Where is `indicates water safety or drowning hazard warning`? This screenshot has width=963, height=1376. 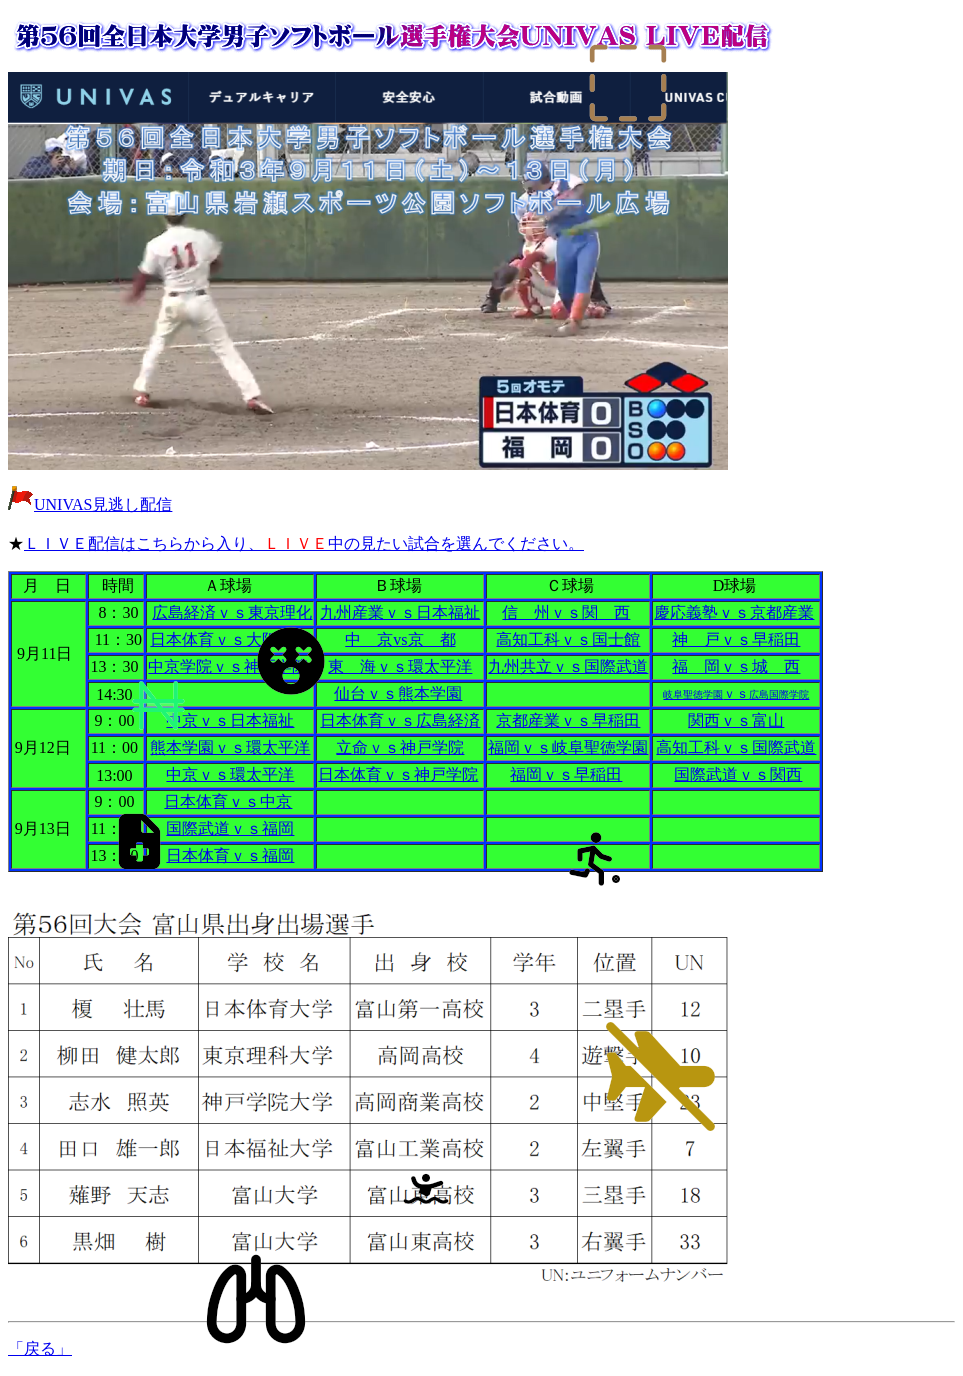
indicates water safety or drowning hazard warning is located at coordinates (426, 1190).